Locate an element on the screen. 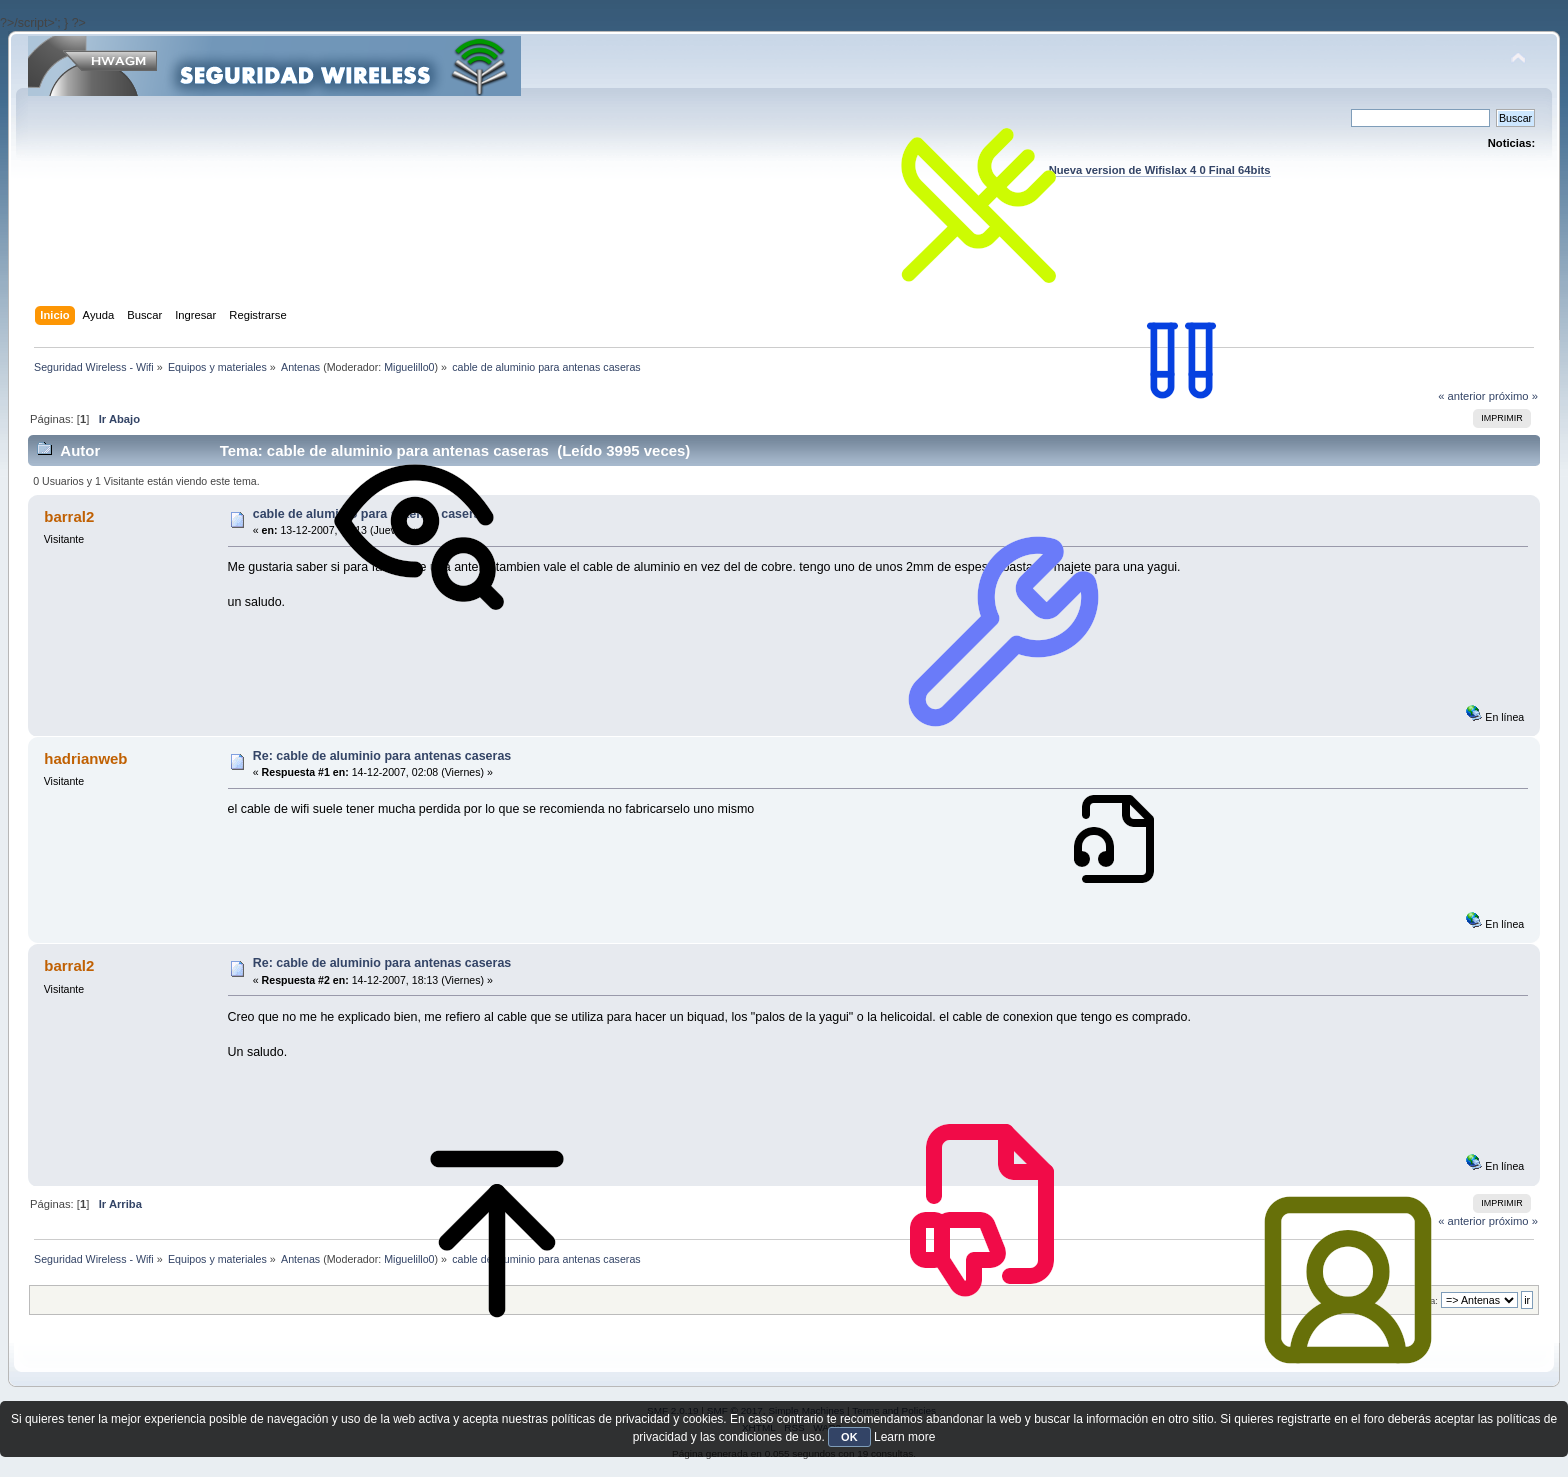 The height and width of the screenshot is (1477, 1568). access settings or configuration options is located at coordinates (1003, 631).